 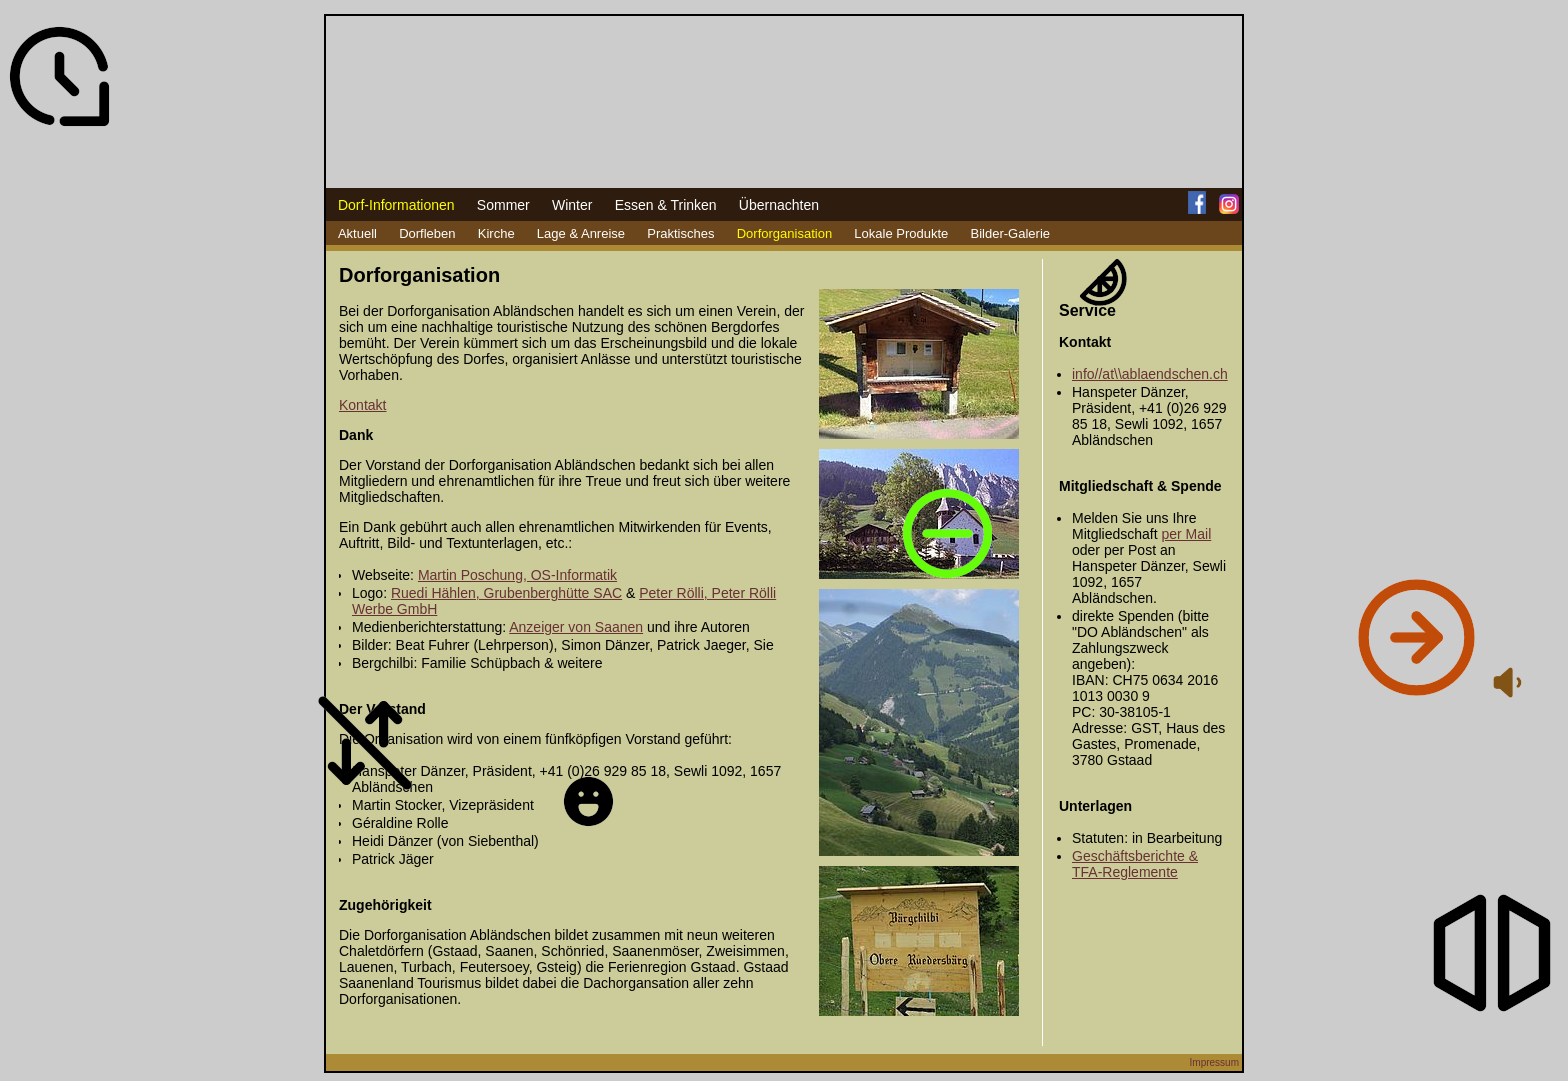 I want to click on indicates fresh or citrus-related content, so click(x=1103, y=282).